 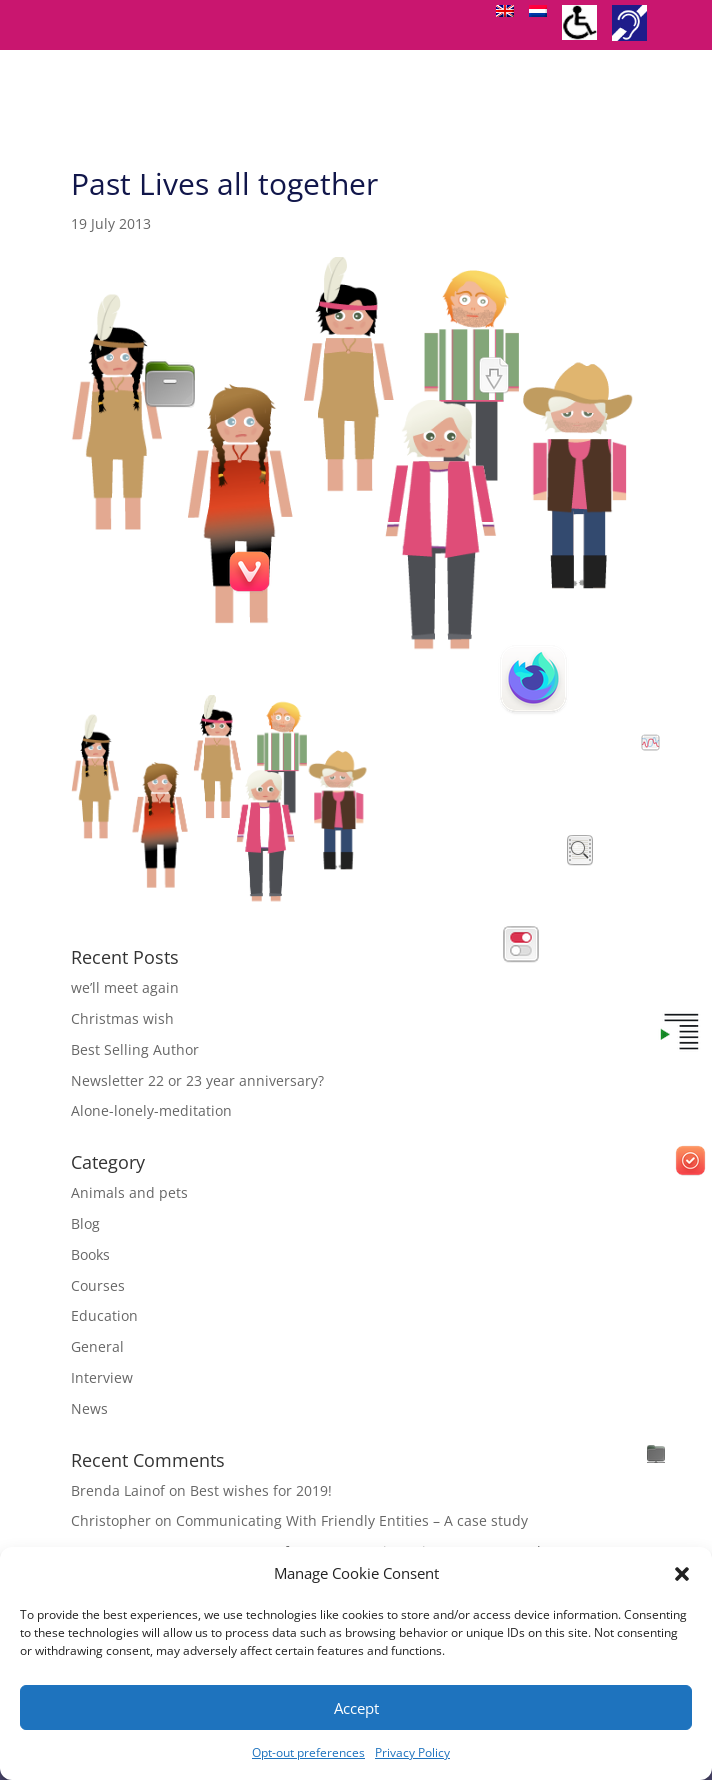 I want to click on open the log viewer application, so click(x=580, y=850).